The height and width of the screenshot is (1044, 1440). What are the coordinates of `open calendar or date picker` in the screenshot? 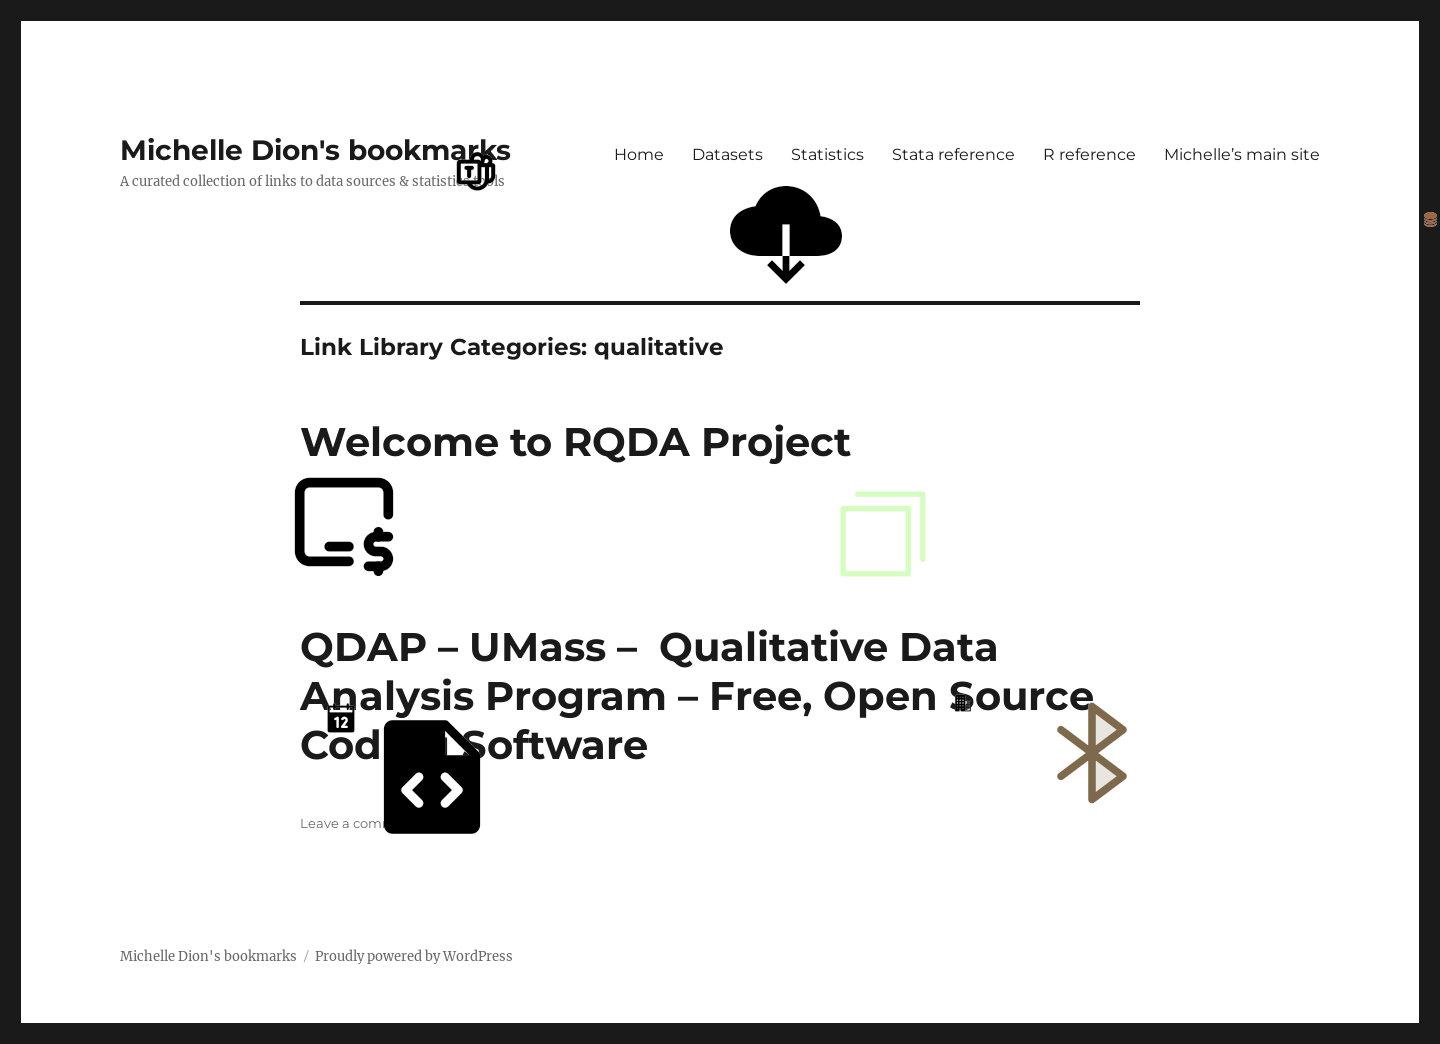 It's located at (341, 719).